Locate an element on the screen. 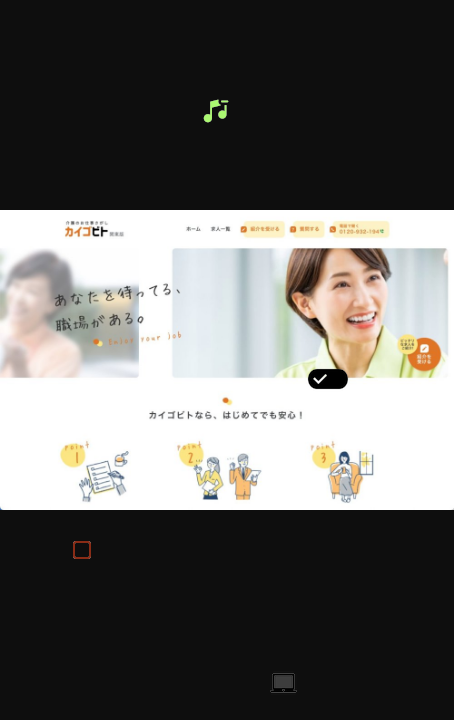 The image size is (454, 720). stop media playback is located at coordinates (82, 550).